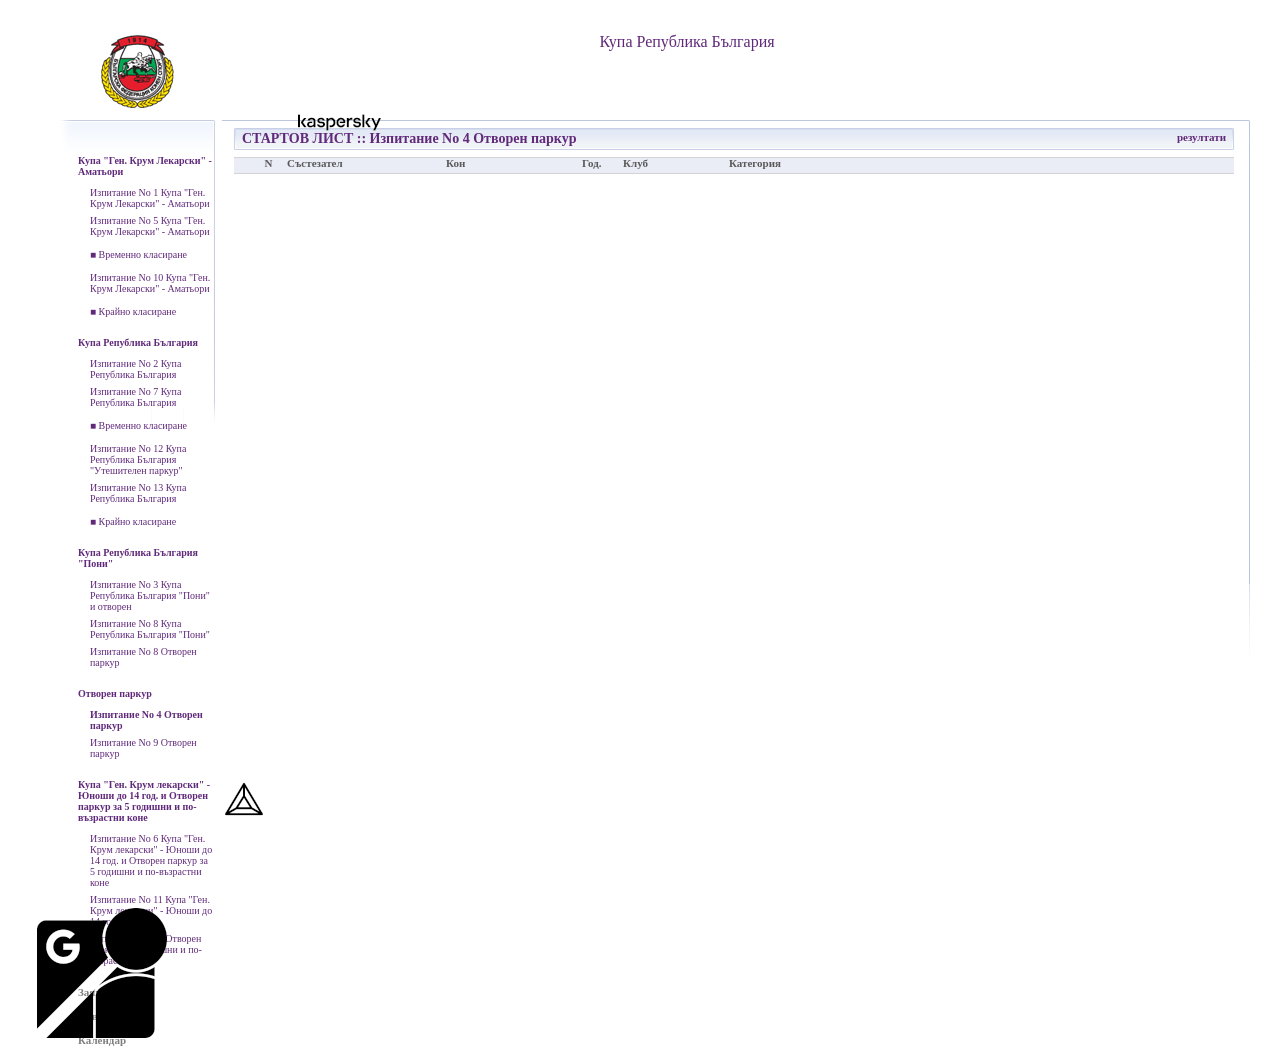 Image resolution: width=1280 pixels, height=1058 pixels. I want to click on open google street view, so click(102, 973).